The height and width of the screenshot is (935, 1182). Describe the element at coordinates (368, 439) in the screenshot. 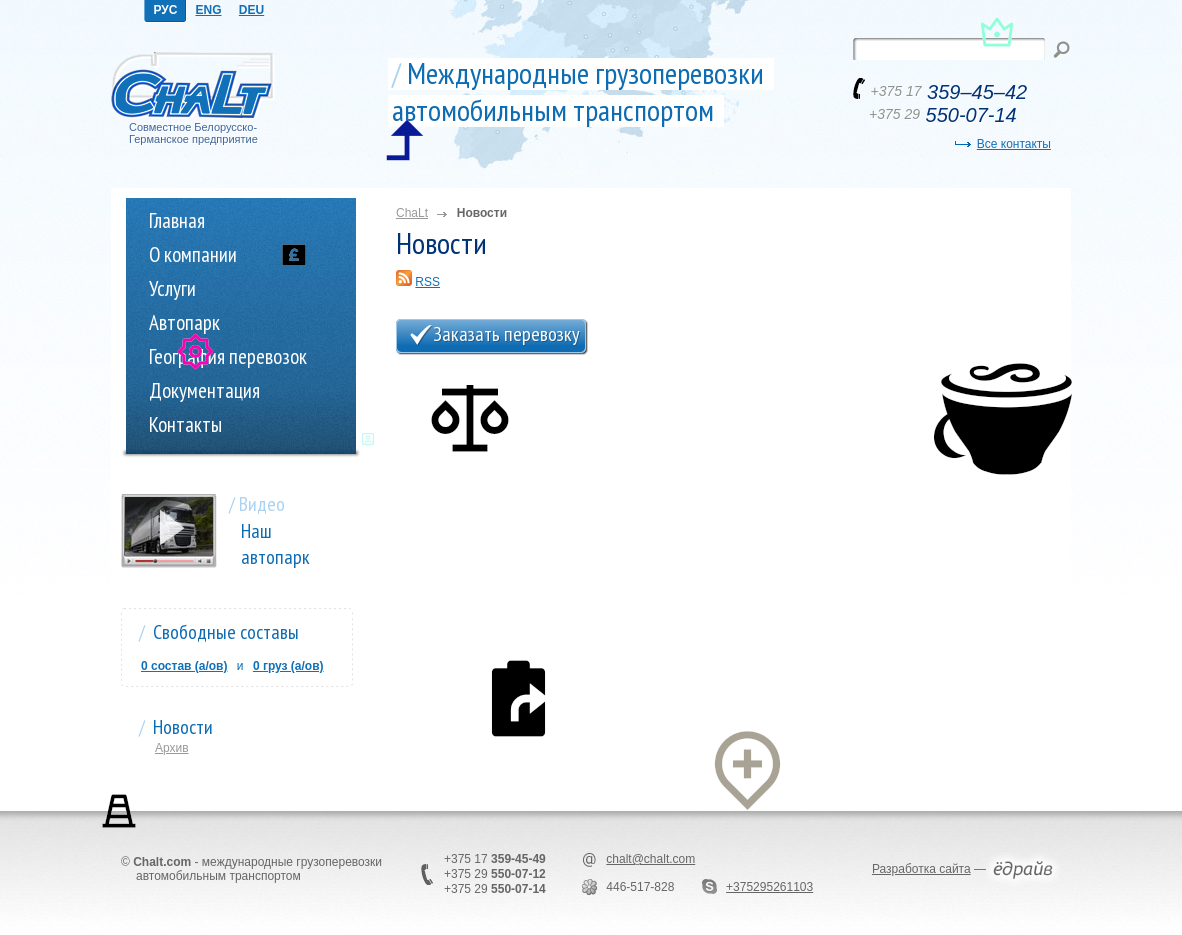

I see `view profile location or address` at that location.